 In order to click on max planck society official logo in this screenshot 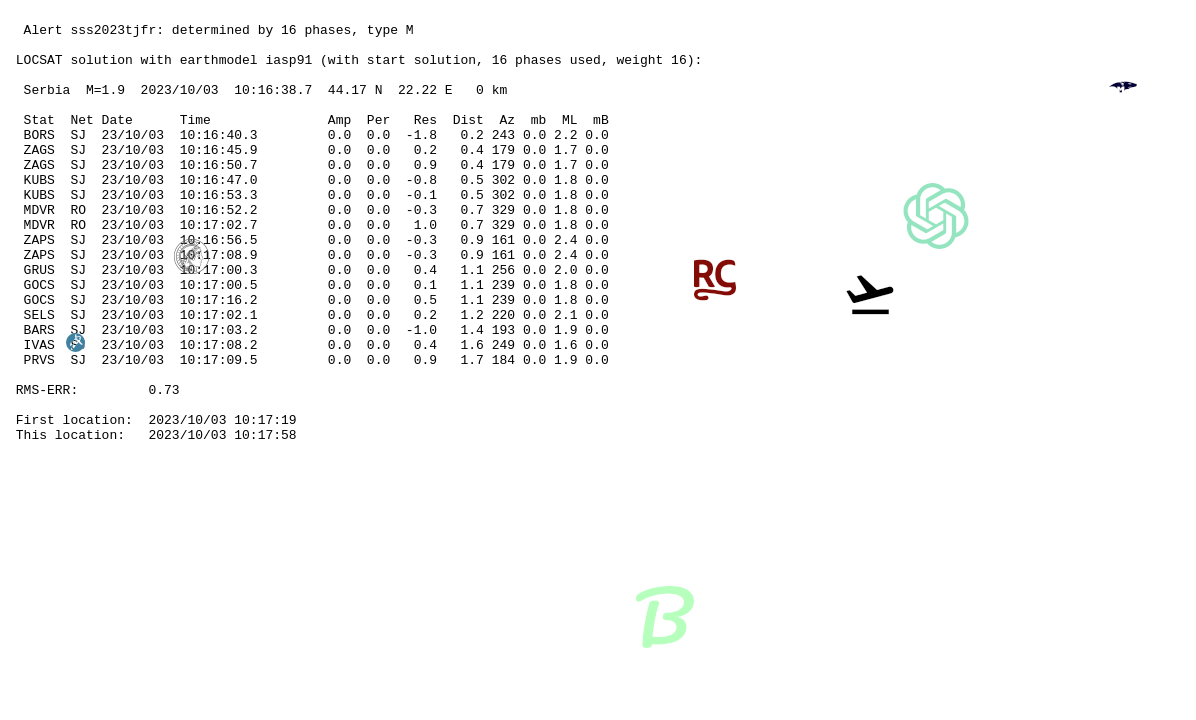, I will do `click(191, 256)`.